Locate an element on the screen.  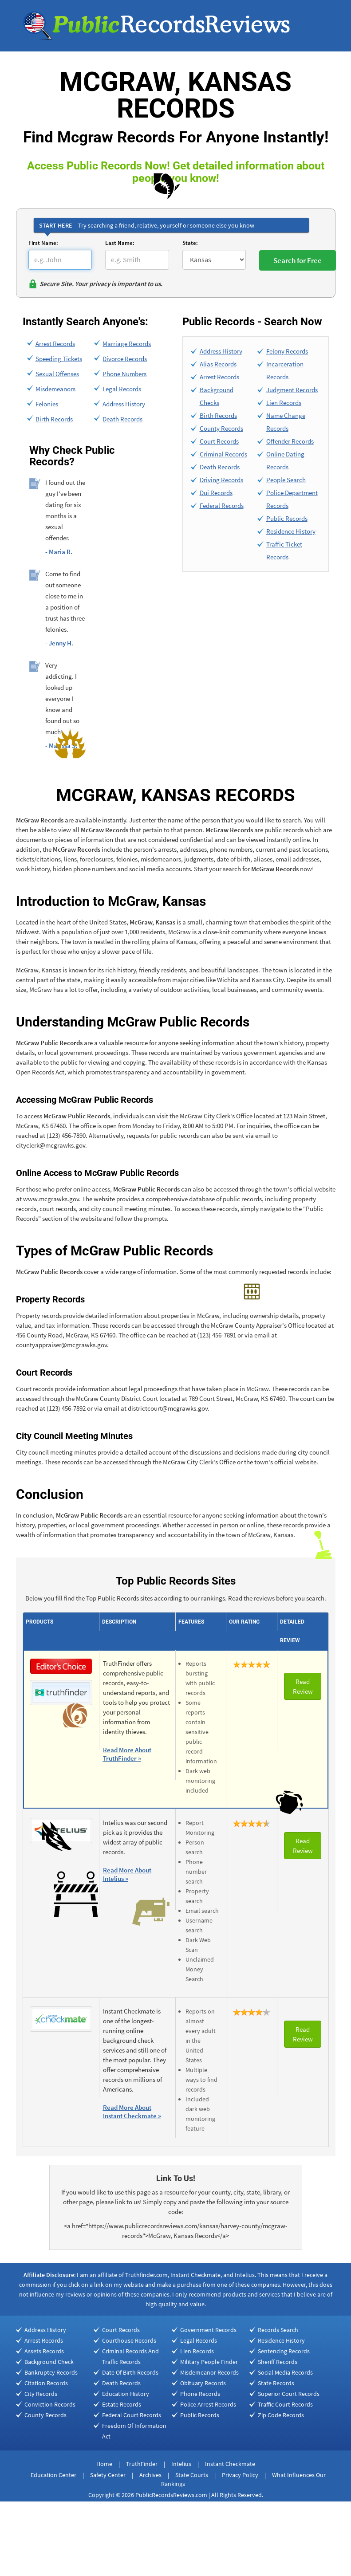
indicates a monster or creature ability in a game interface is located at coordinates (75, 1715).